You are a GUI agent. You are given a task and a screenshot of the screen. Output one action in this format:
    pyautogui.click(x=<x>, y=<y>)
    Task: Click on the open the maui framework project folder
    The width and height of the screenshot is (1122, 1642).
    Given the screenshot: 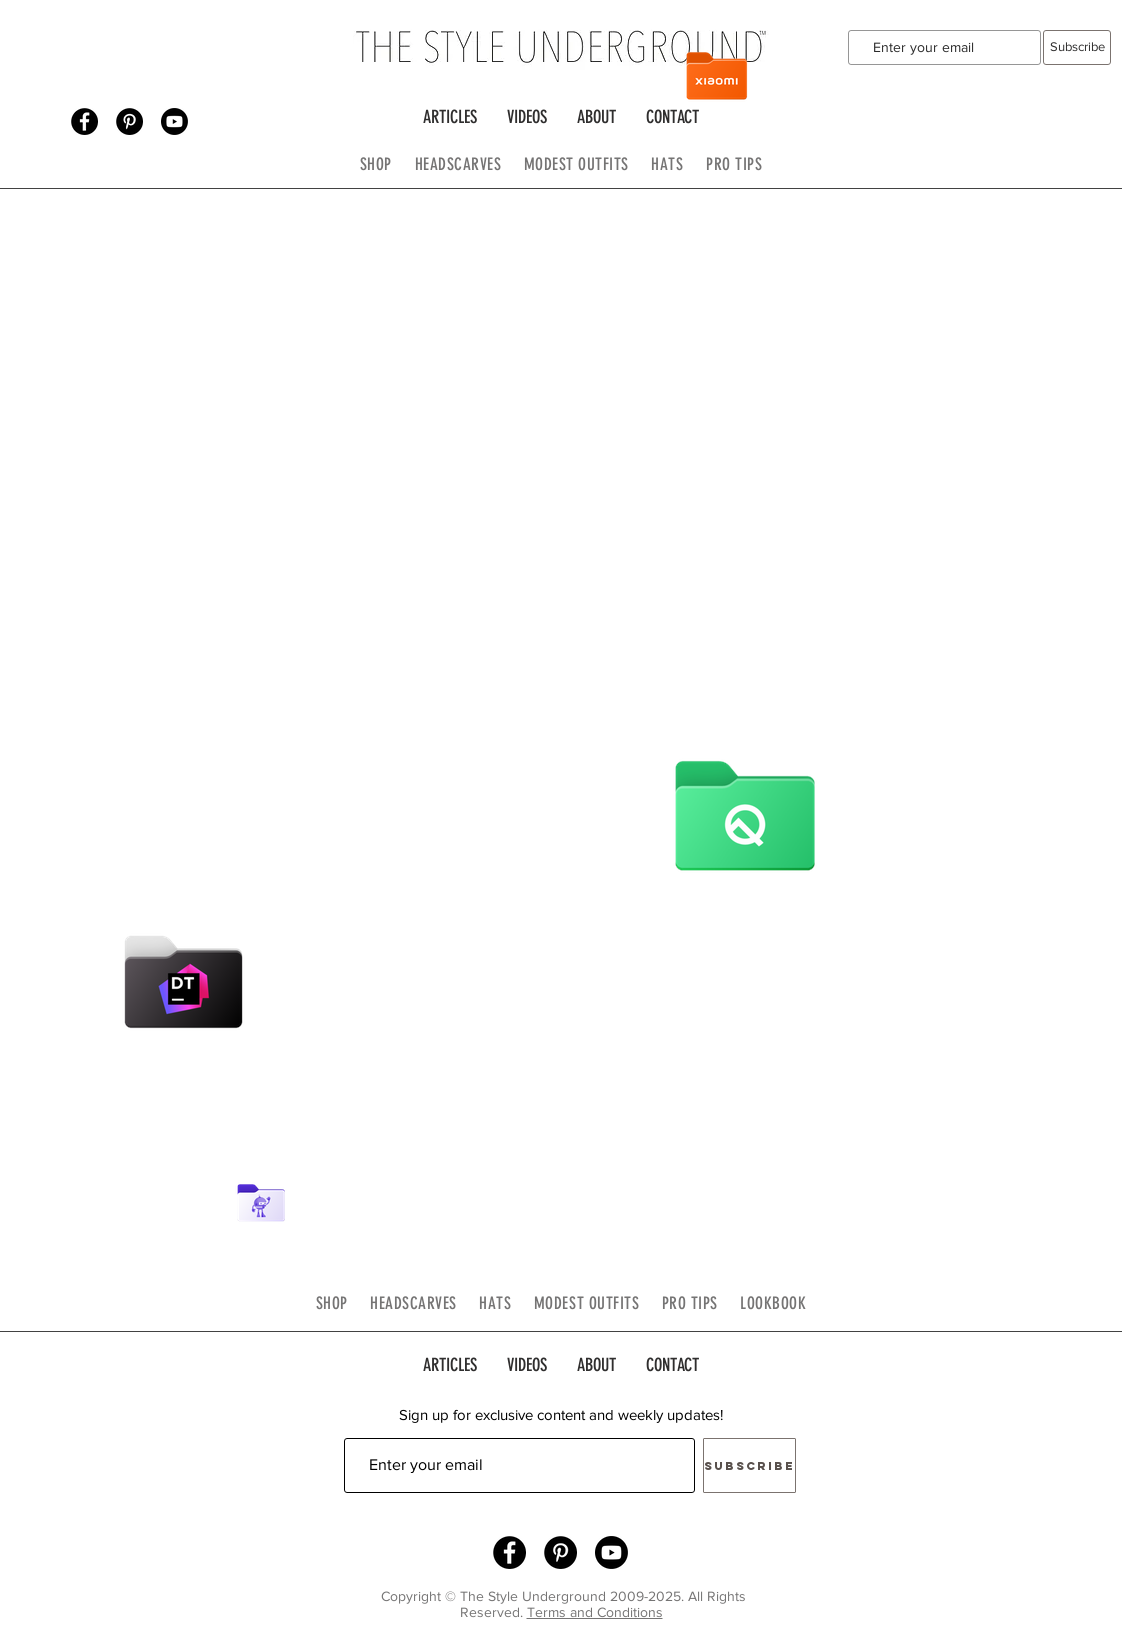 What is the action you would take?
    pyautogui.click(x=261, y=1204)
    